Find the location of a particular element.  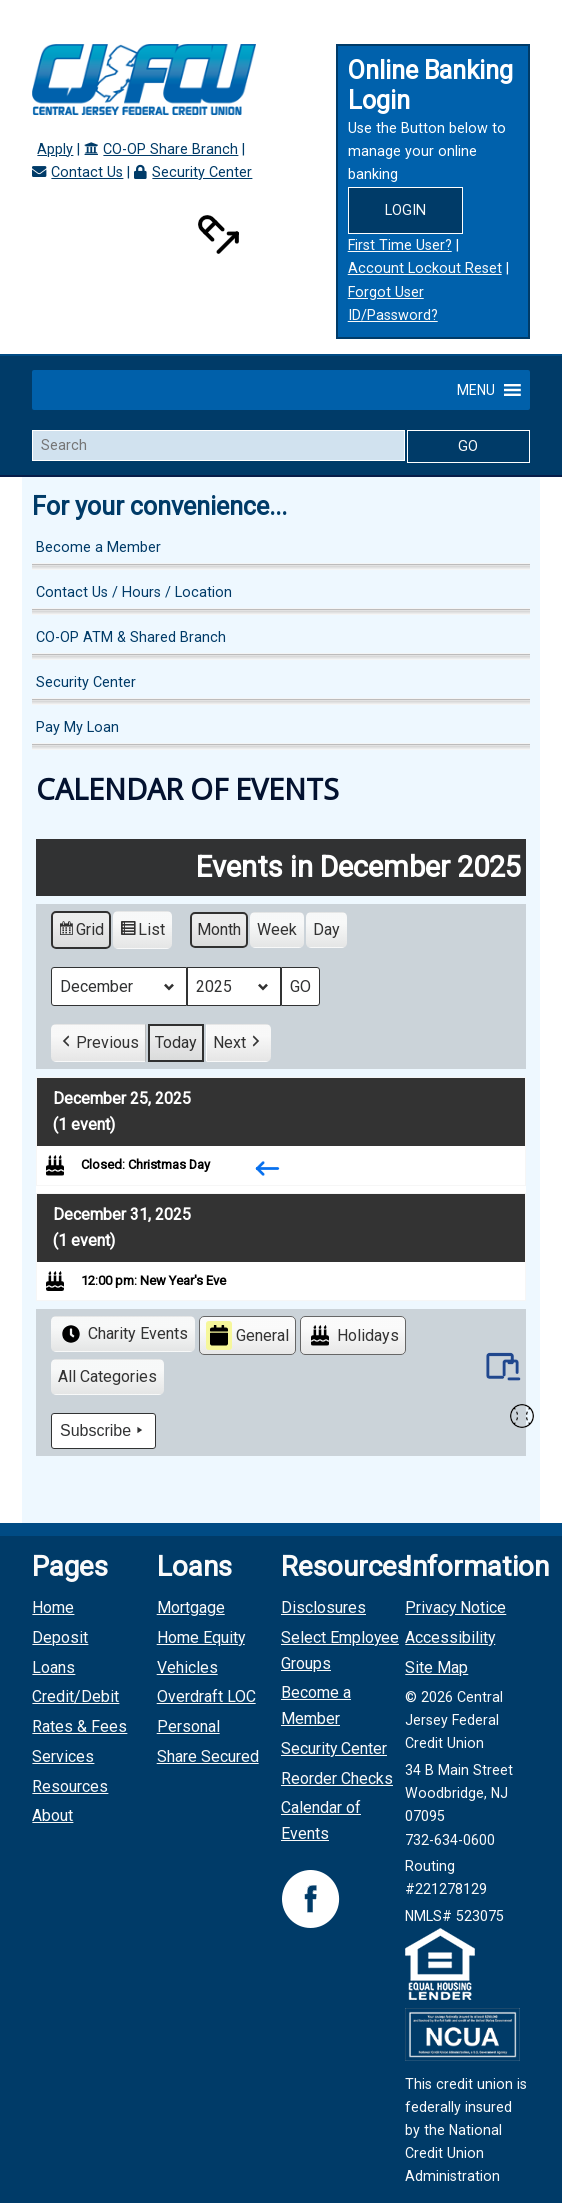

go back to the previous screen is located at coordinates (267, 1168).